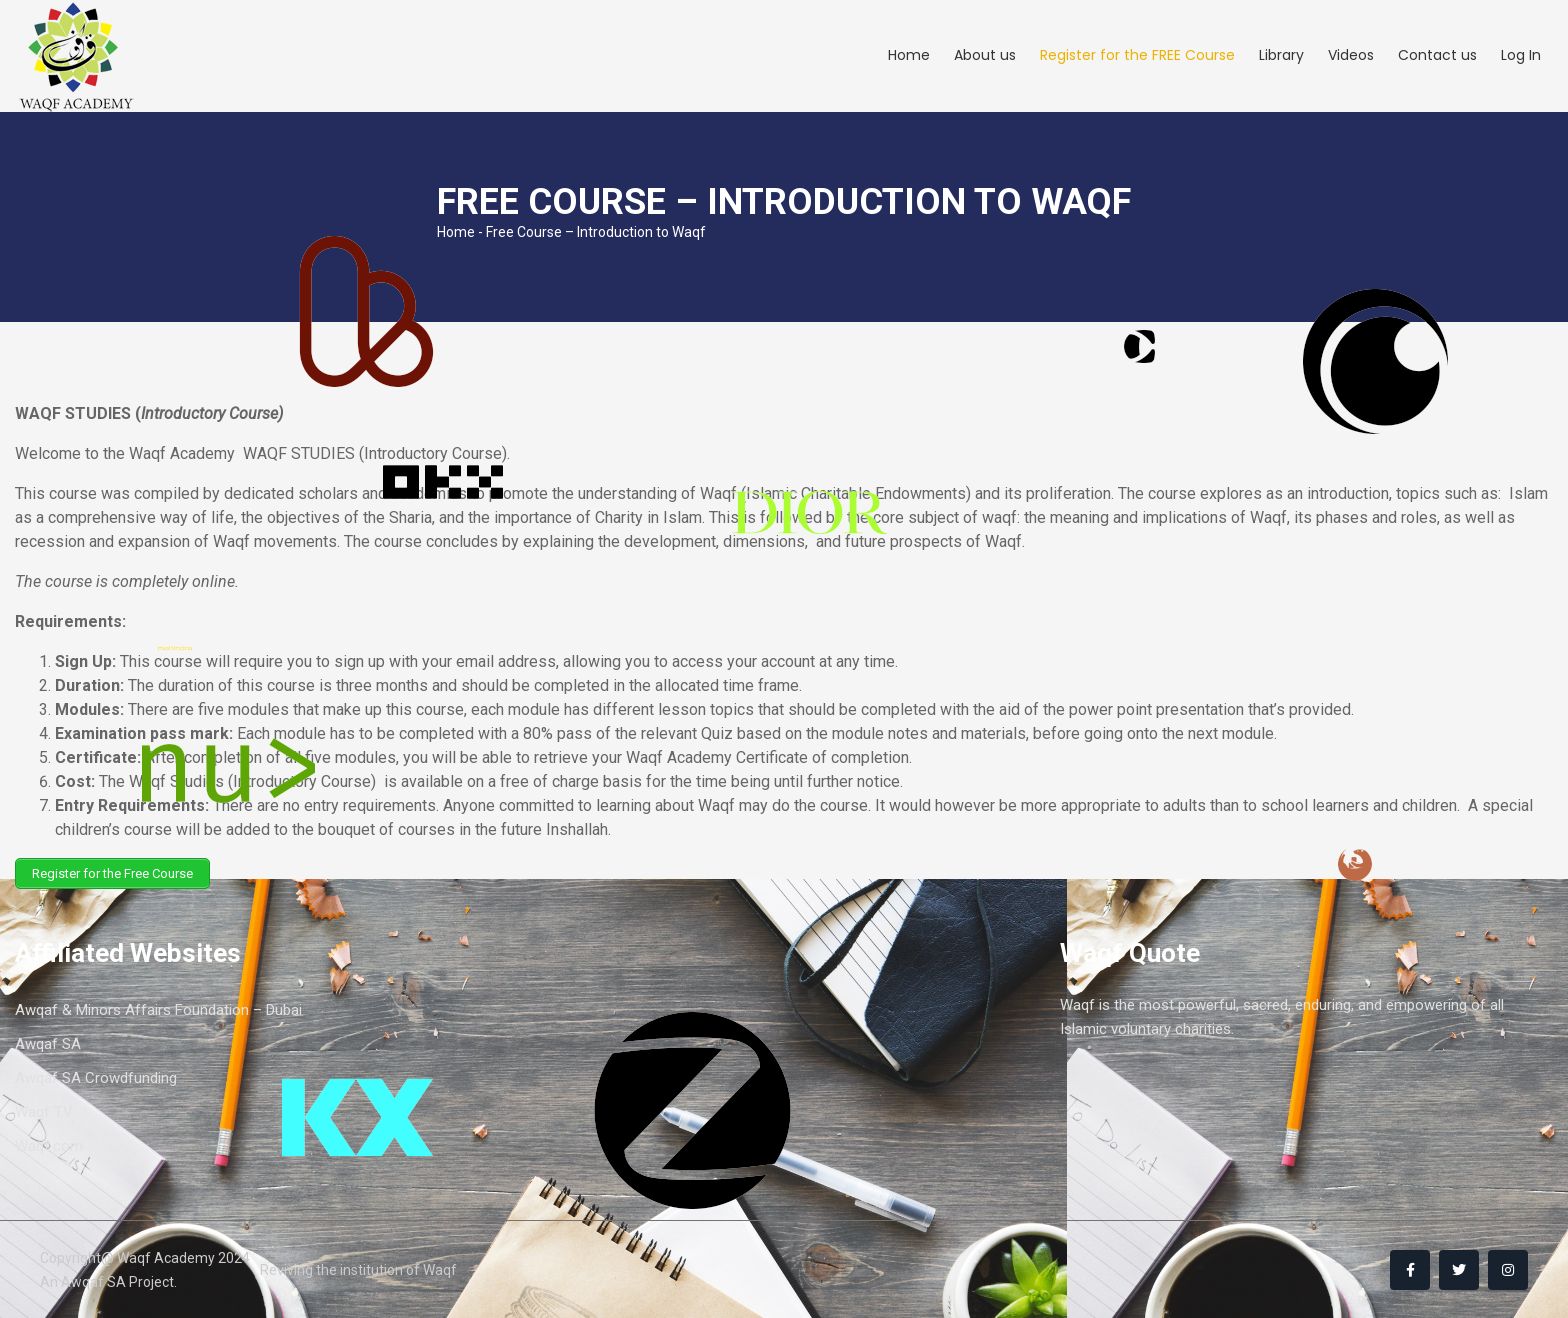 This screenshot has height=1318, width=1568. Describe the element at coordinates (809, 512) in the screenshot. I see `visit the Dior official website` at that location.